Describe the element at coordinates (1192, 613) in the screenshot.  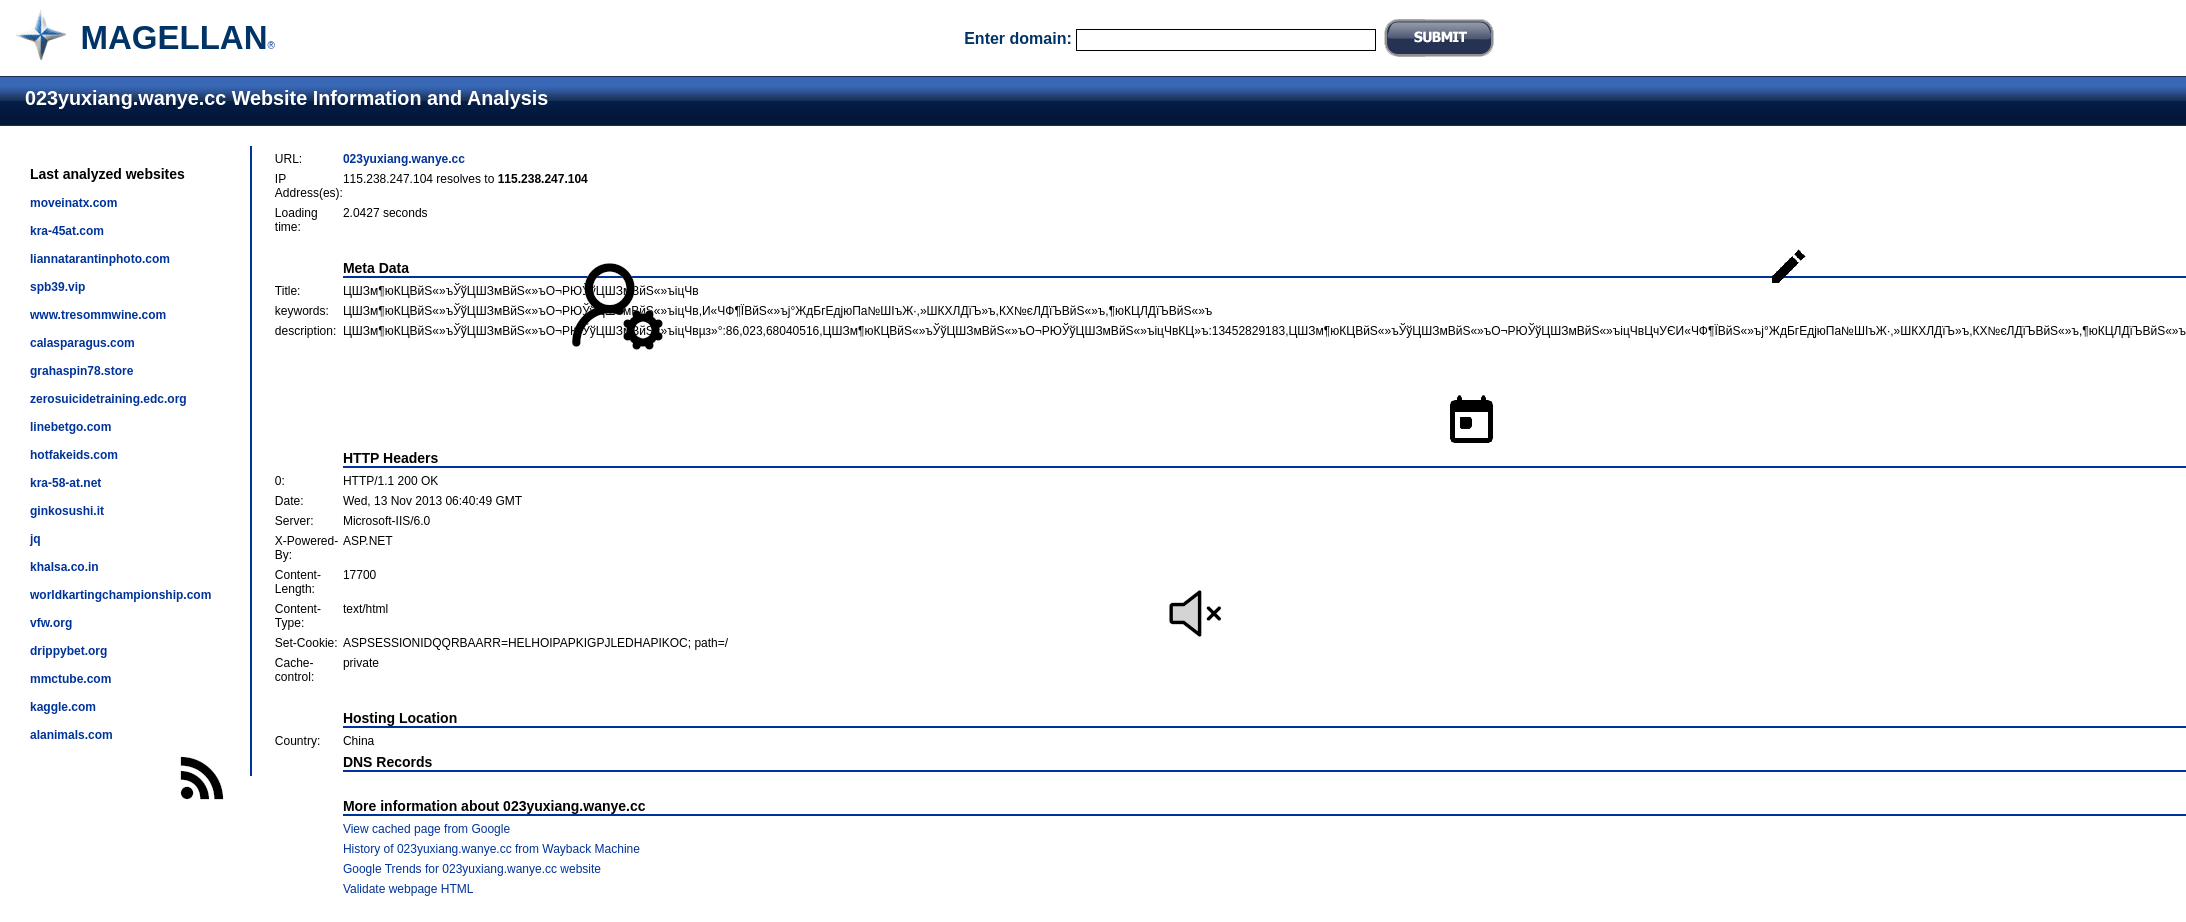
I see `mute audio or sound` at that location.